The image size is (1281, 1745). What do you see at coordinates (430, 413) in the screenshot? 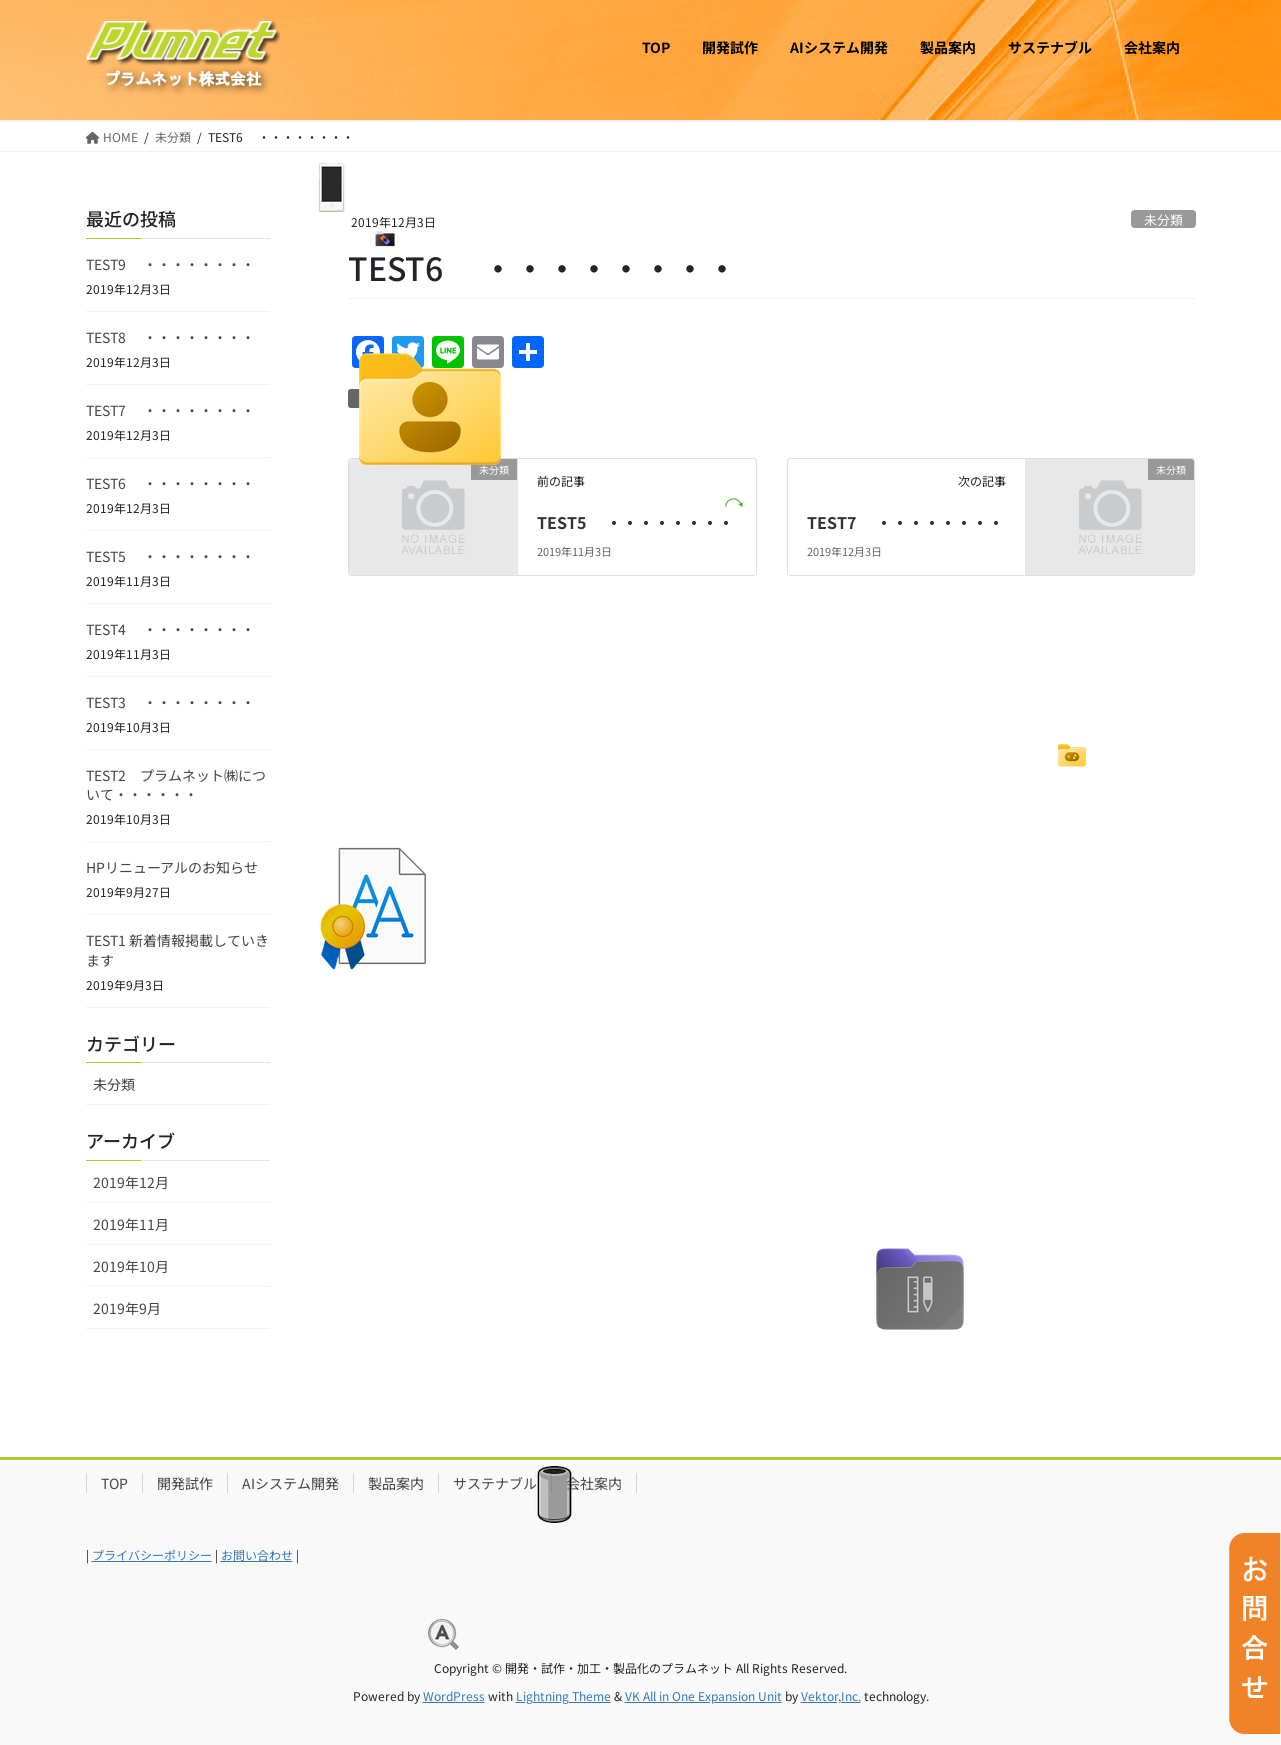
I see `open your personal user folder` at bounding box center [430, 413].